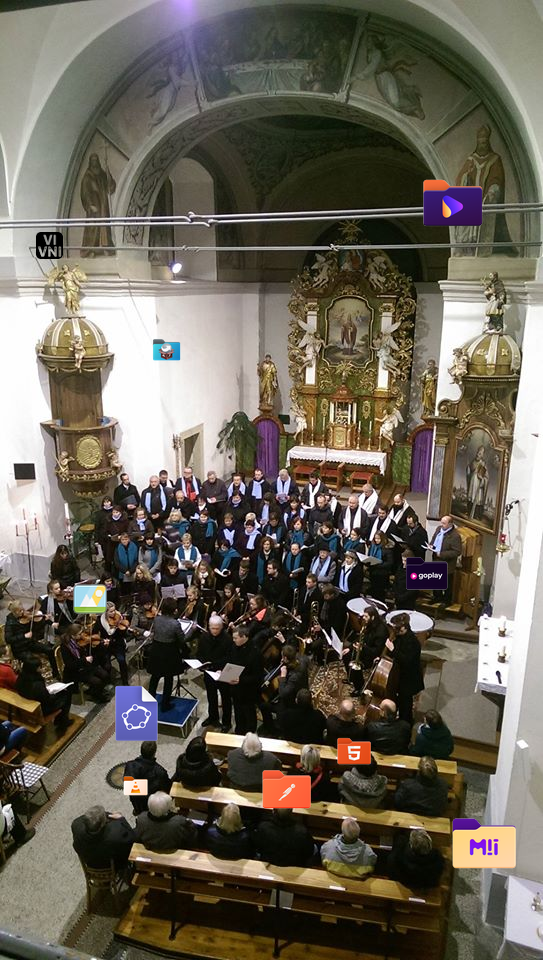 This screenshot has height=964, width=543. What do you see at coordinates (426, 574) in the screenshot?
I see `open folder containing goplay media files` at bounding box center [426, 574].